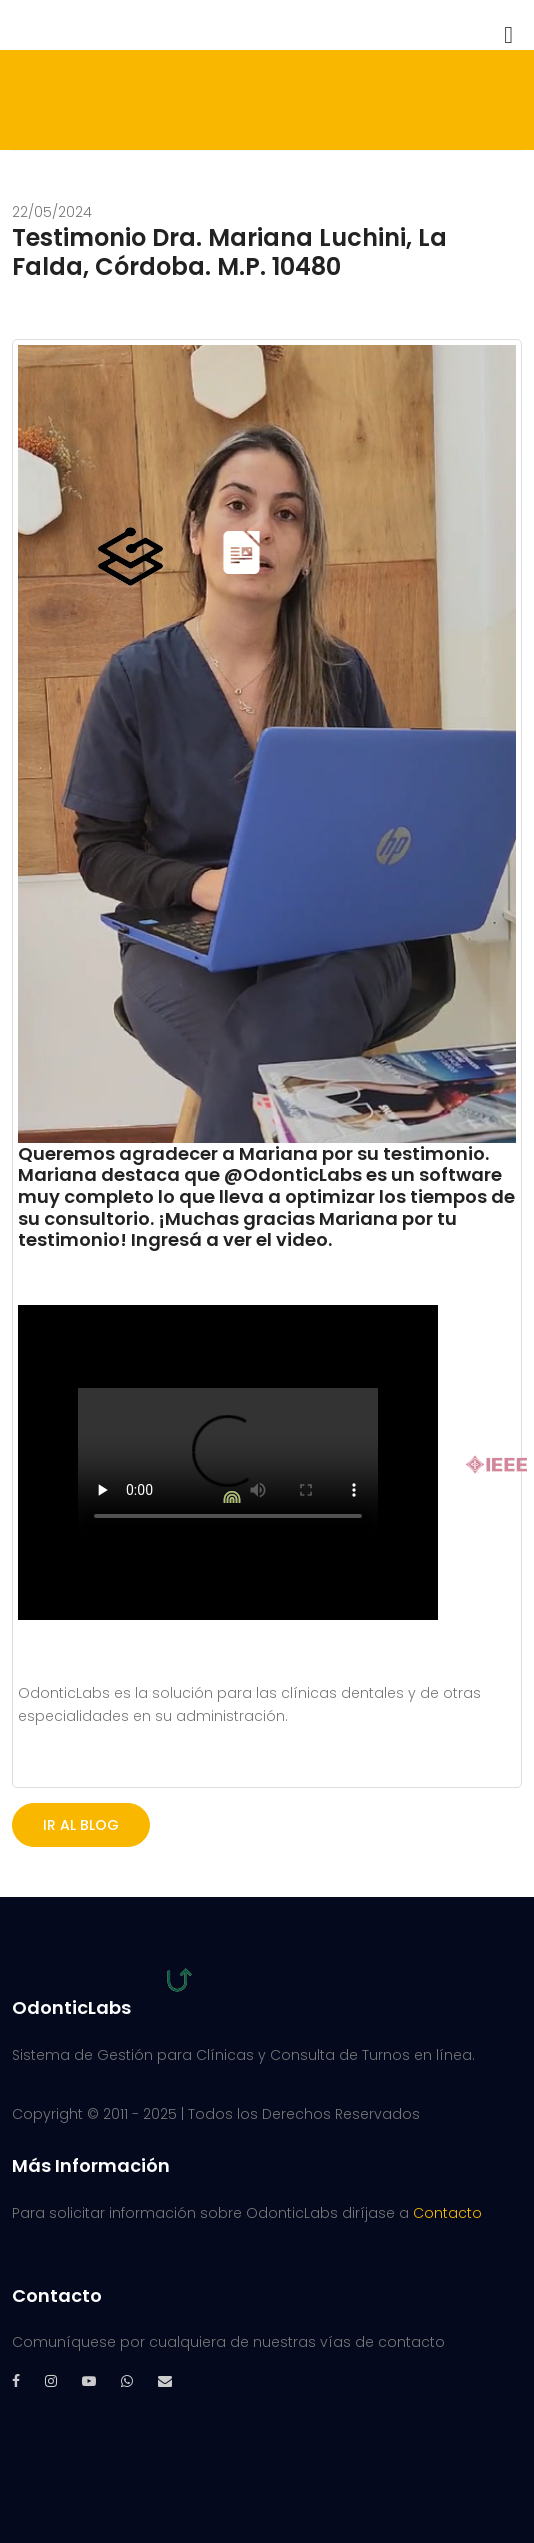  What do you see at coordinates (241, 552) in the screenshot?
I see `open libreoffice writer` at bounding box center [241, 552].